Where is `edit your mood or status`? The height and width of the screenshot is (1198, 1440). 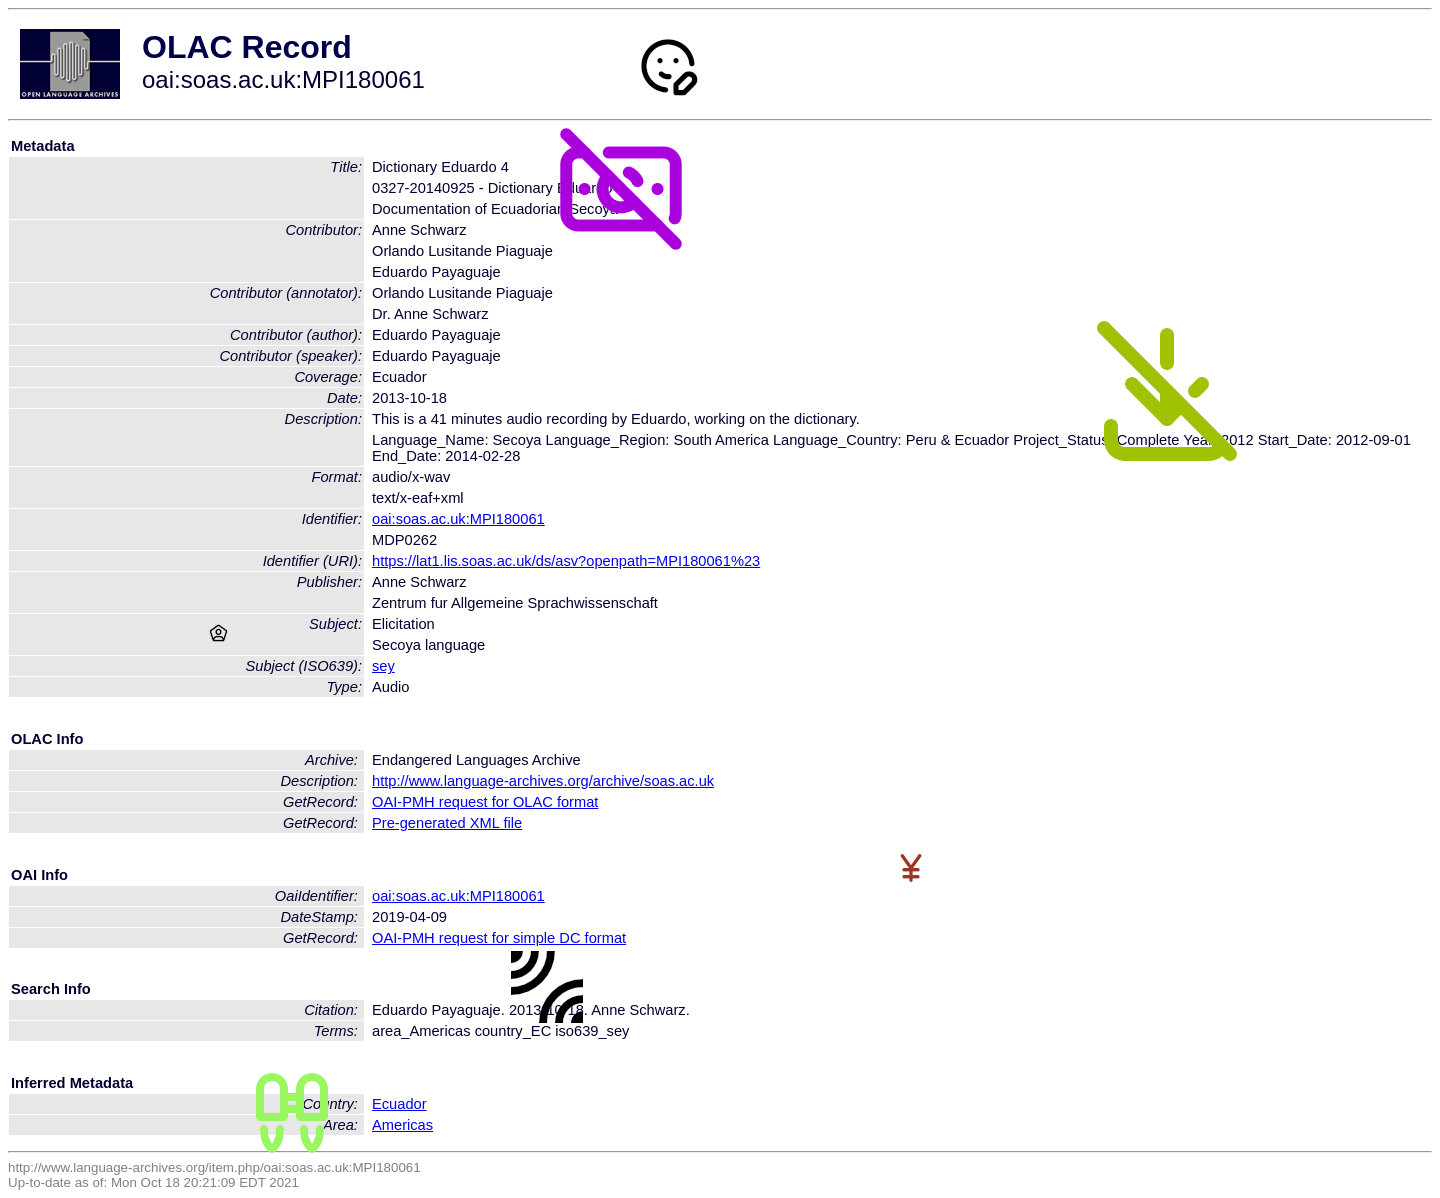 edit your mood or status is located at coordinates (668, 66).